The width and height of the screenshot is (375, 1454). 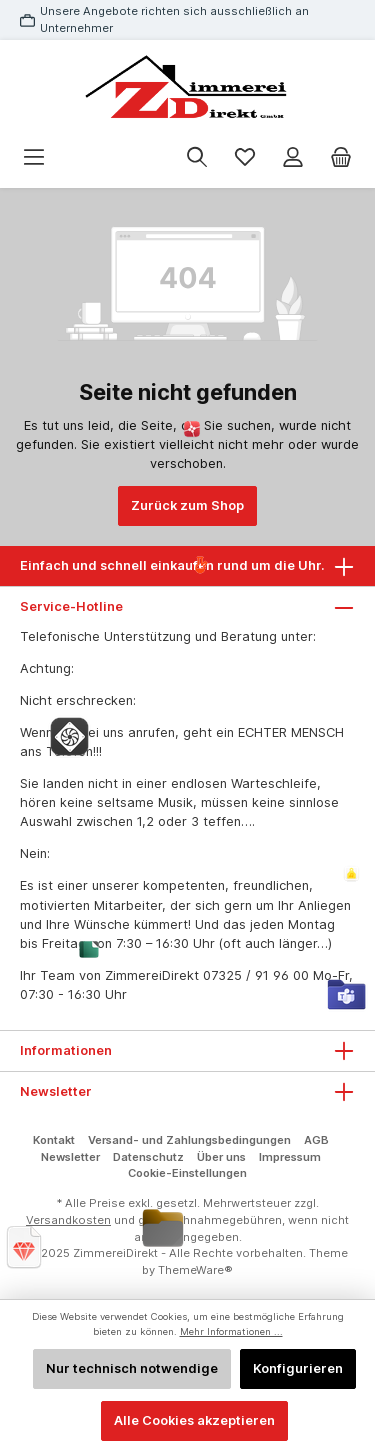 I want to click on open system engineering or hardware settings, so click(x=69, y=736).